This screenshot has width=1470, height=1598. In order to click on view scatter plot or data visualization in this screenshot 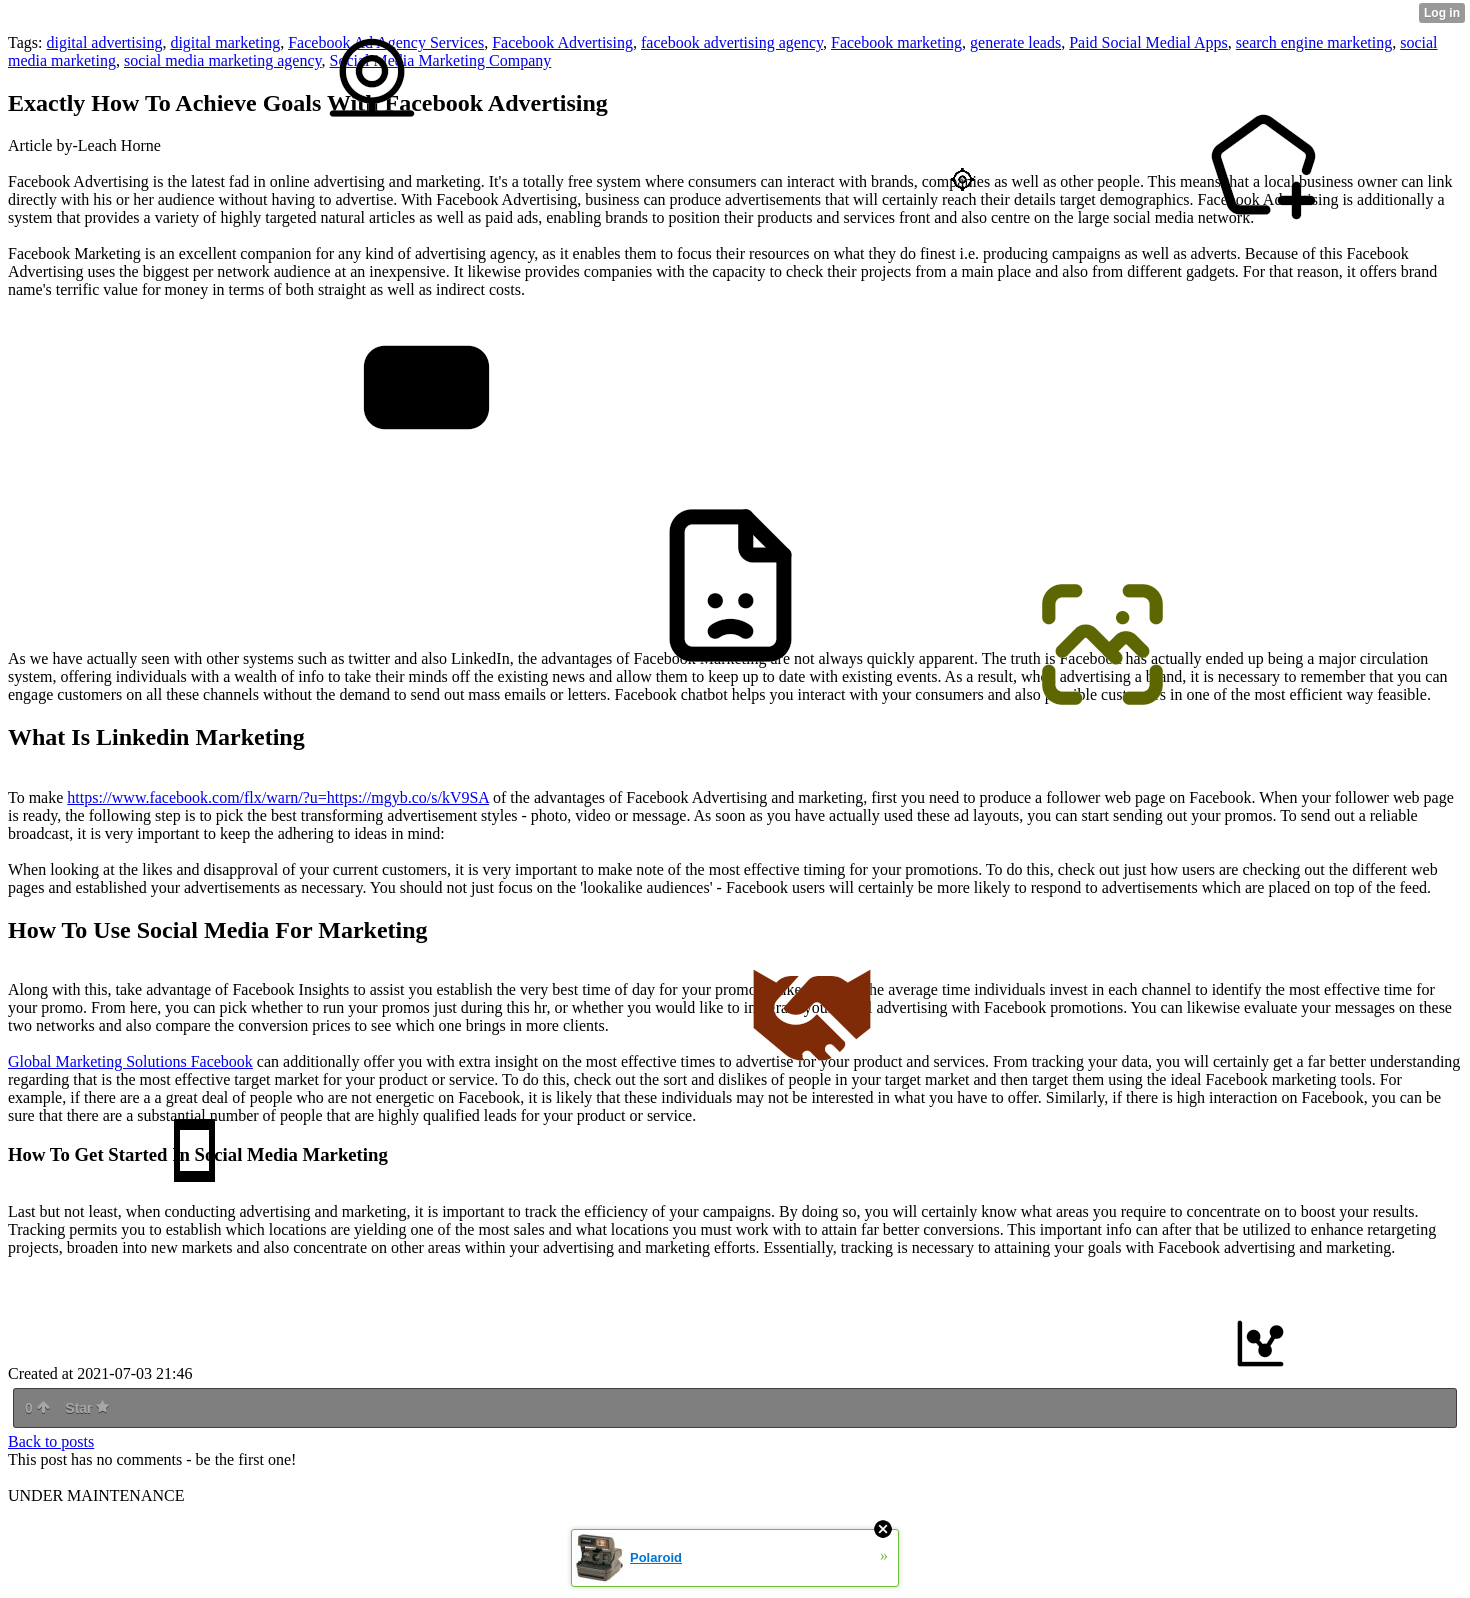, I will do `click(1260, 1343)`.